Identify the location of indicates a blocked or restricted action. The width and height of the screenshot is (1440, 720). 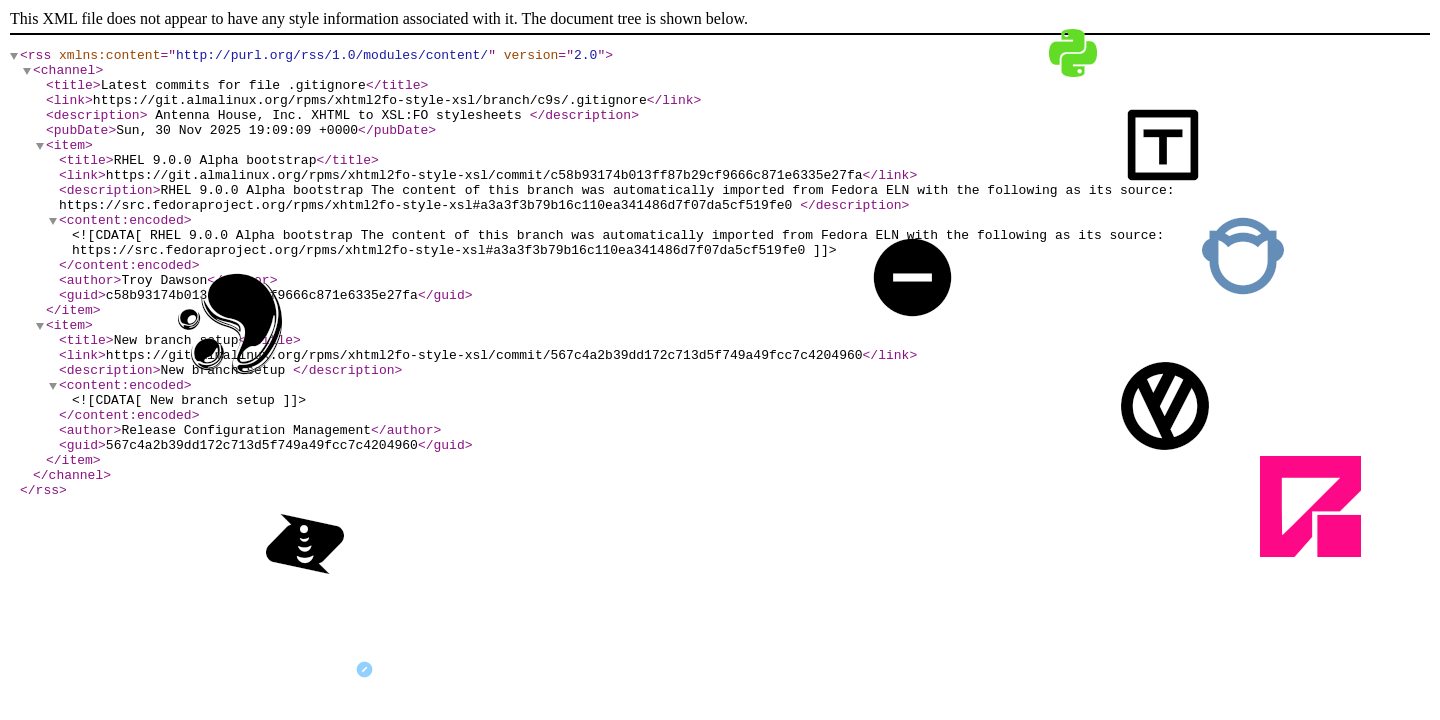
(912, 277).